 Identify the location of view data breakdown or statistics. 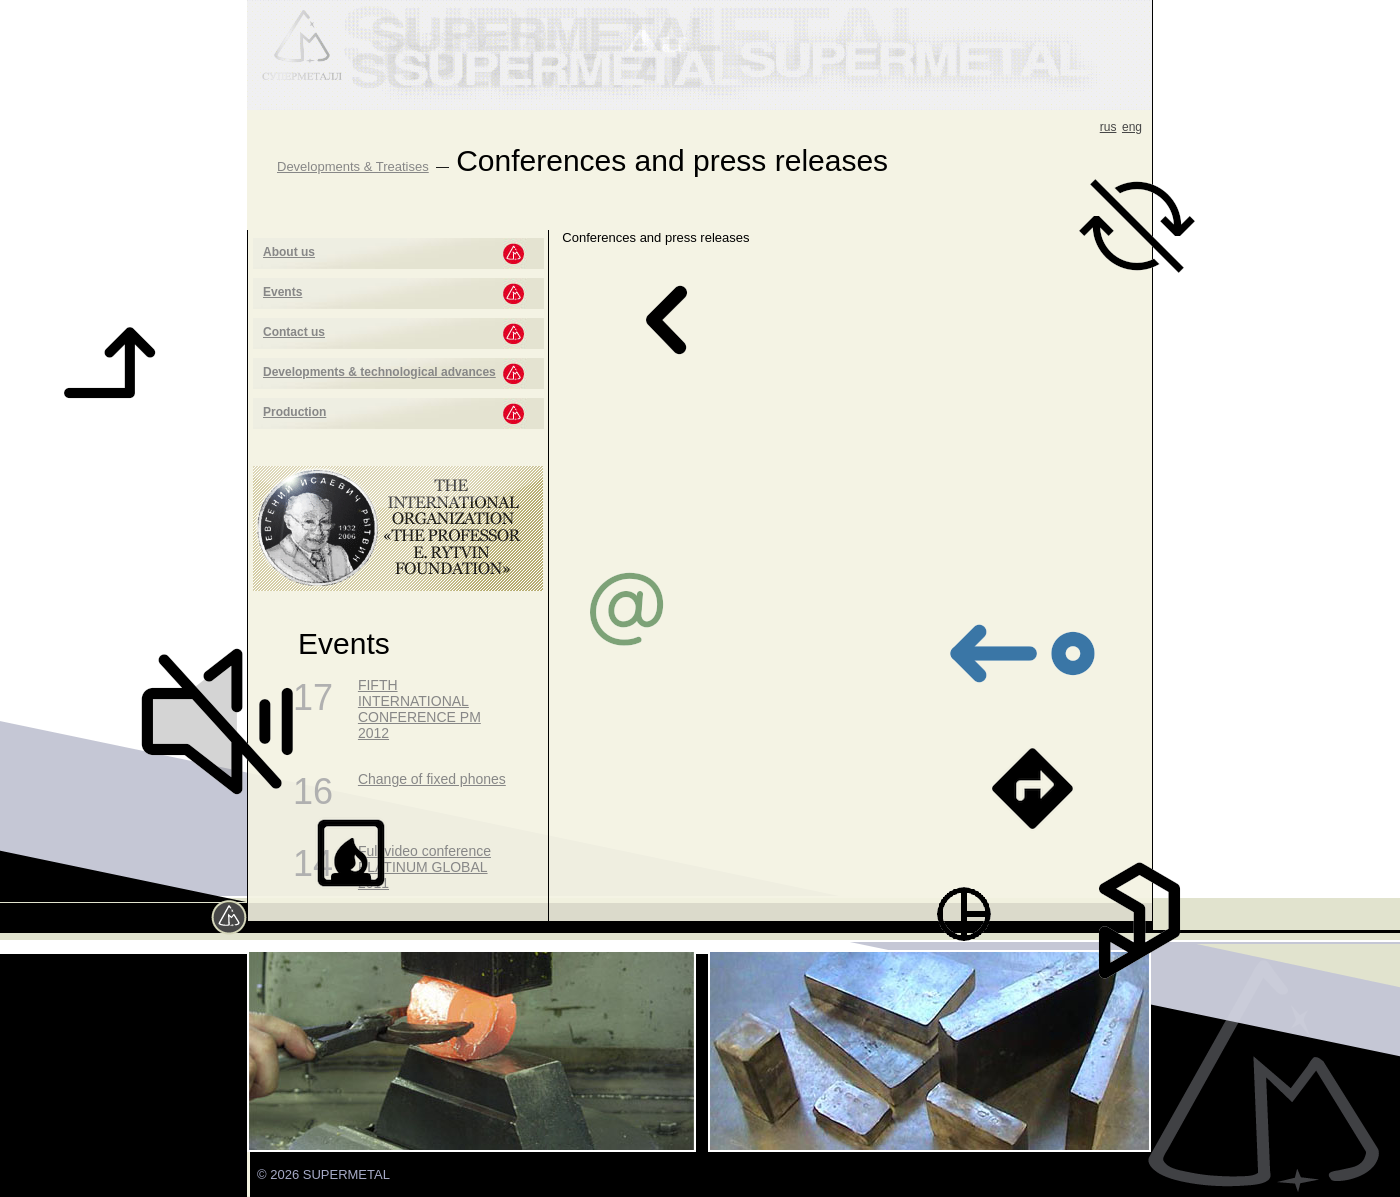
(964, 914).